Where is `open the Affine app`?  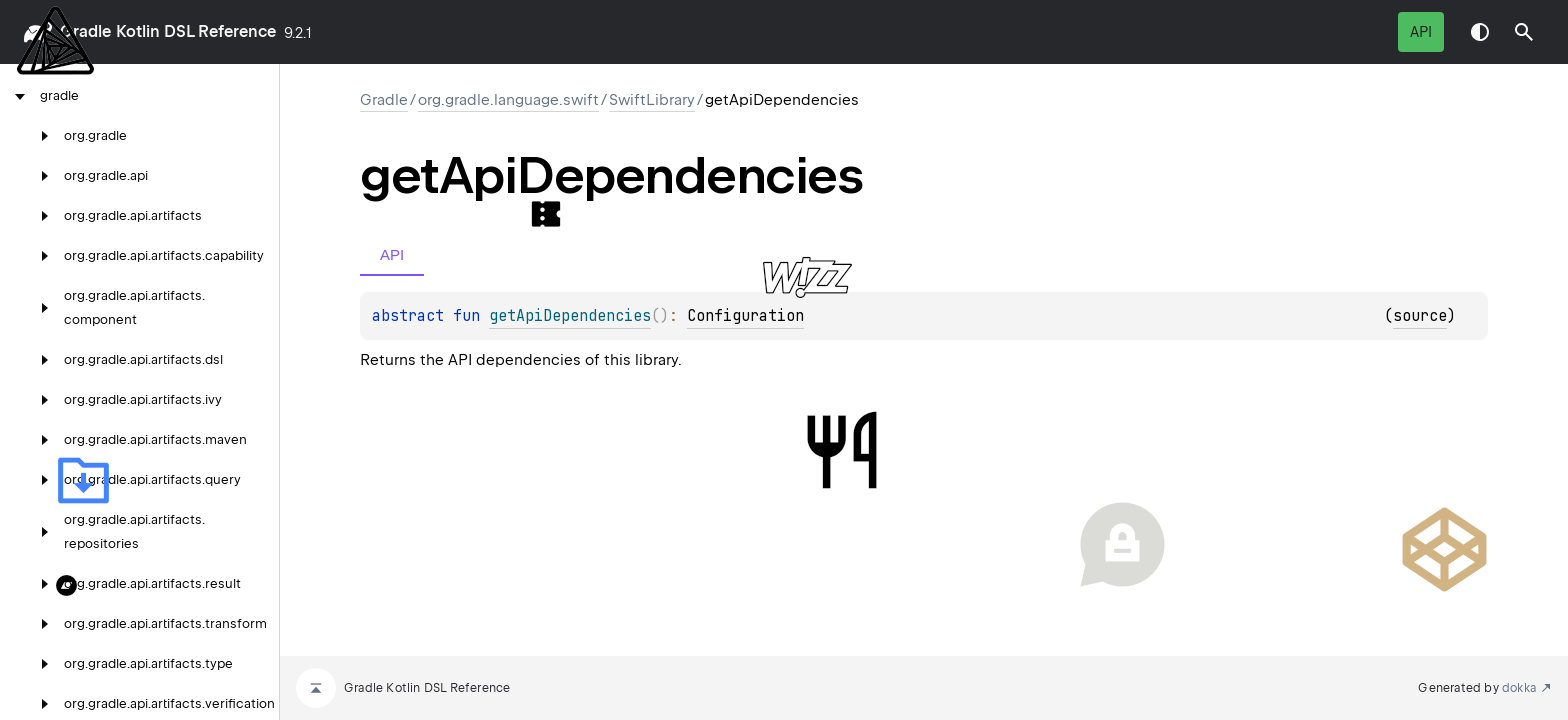
open the Affine app is located at coordinates (55, 40).